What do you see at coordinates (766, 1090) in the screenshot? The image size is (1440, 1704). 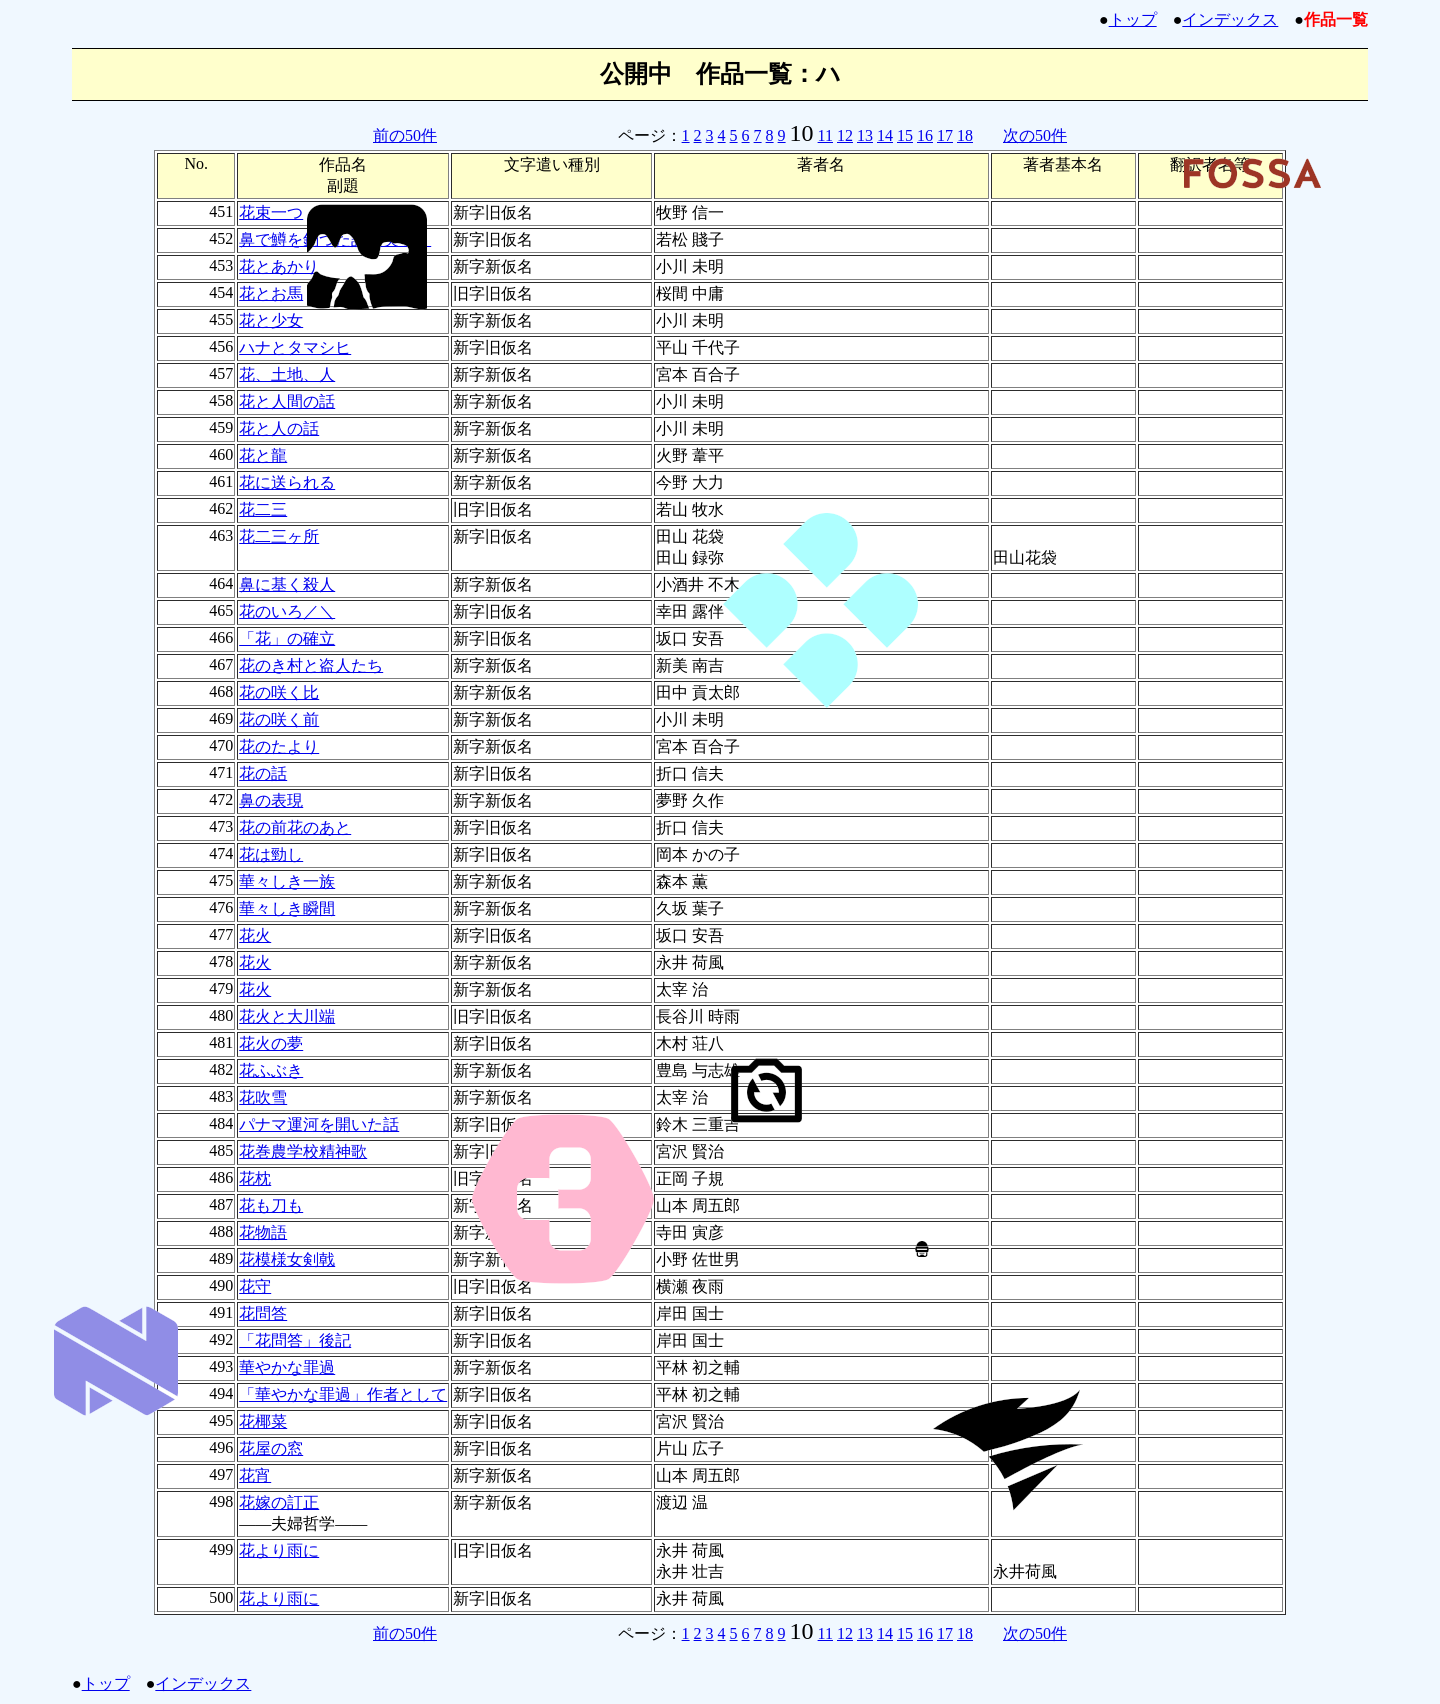 I see `switch between front and rear camera` at bounding box center [766, 1090].